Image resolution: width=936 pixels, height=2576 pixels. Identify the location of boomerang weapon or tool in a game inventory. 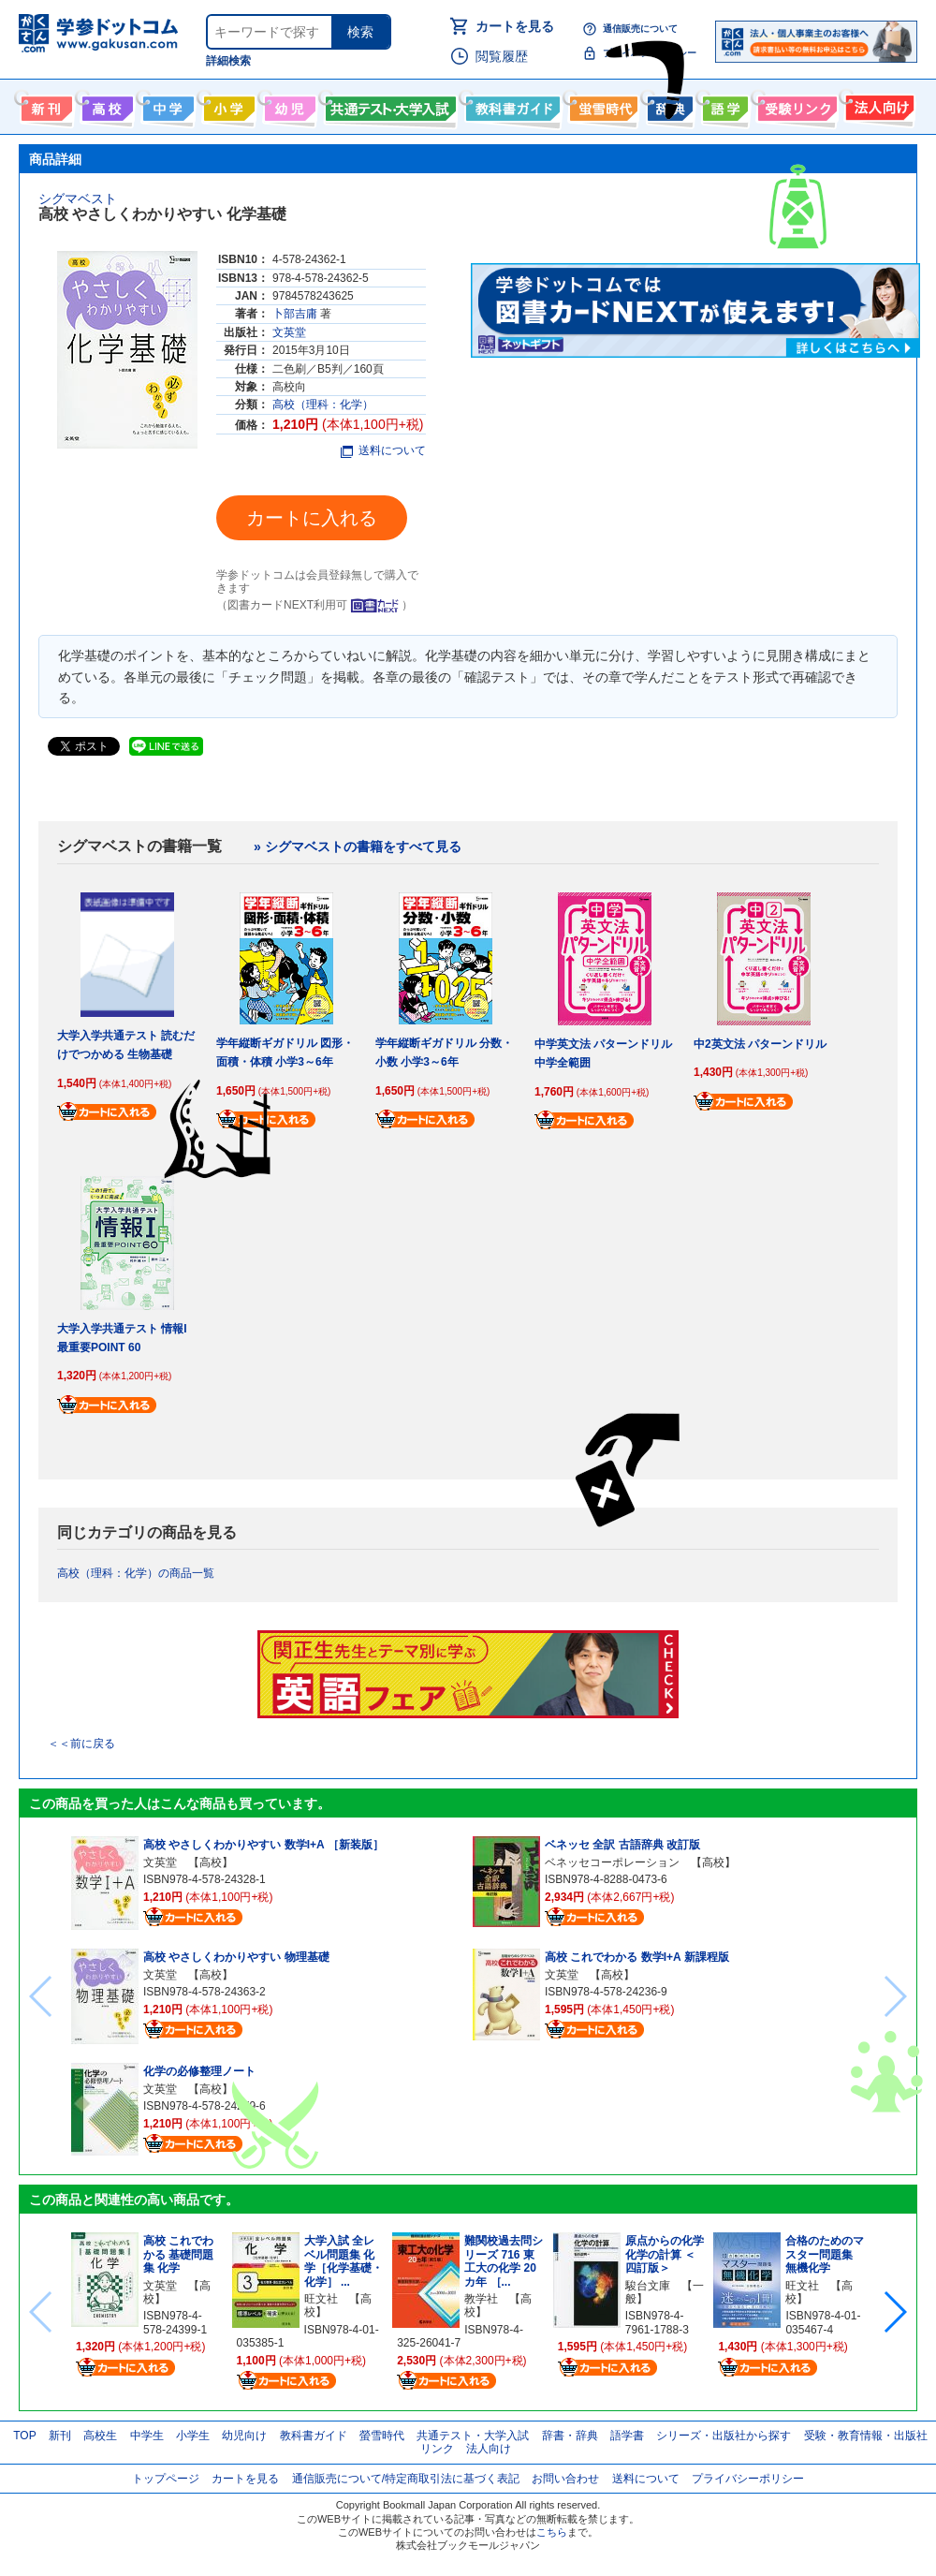
(645, 80).